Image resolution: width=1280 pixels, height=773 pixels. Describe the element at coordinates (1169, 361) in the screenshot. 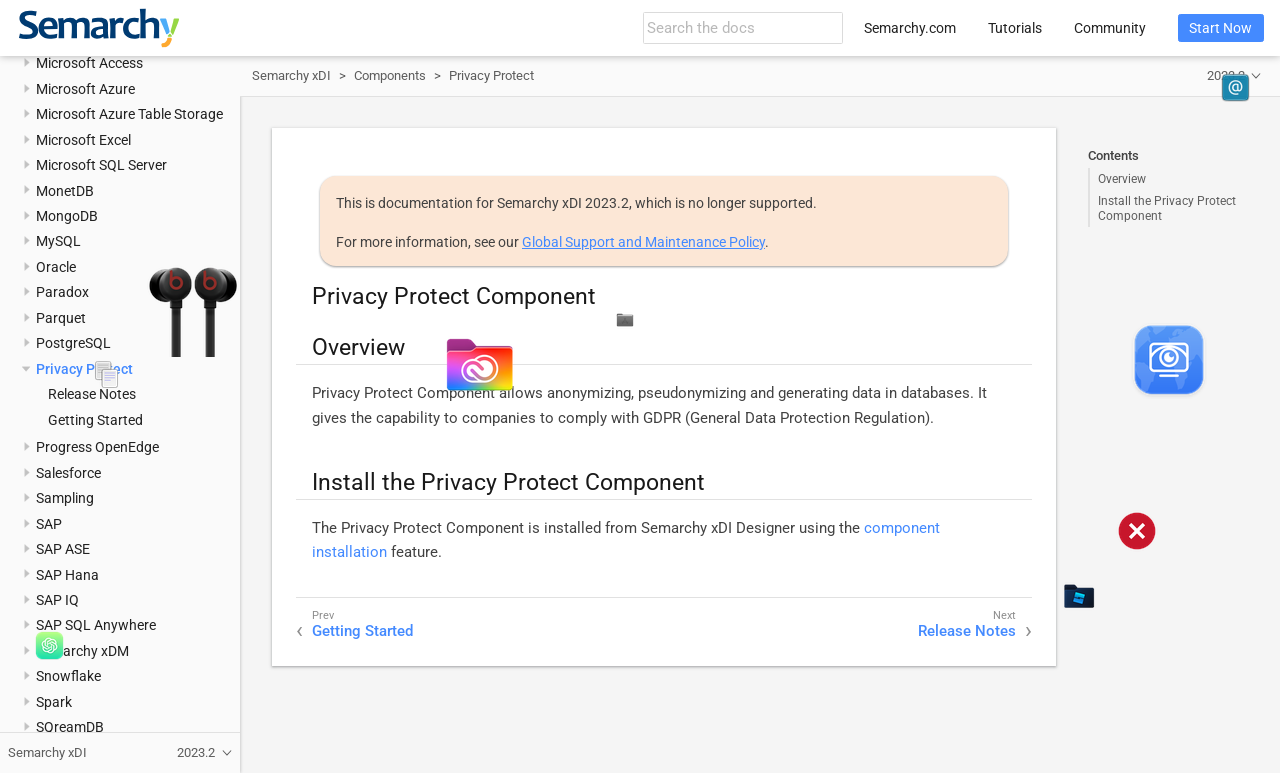

I see `access remote desktop or screen sharing settings` at that location.